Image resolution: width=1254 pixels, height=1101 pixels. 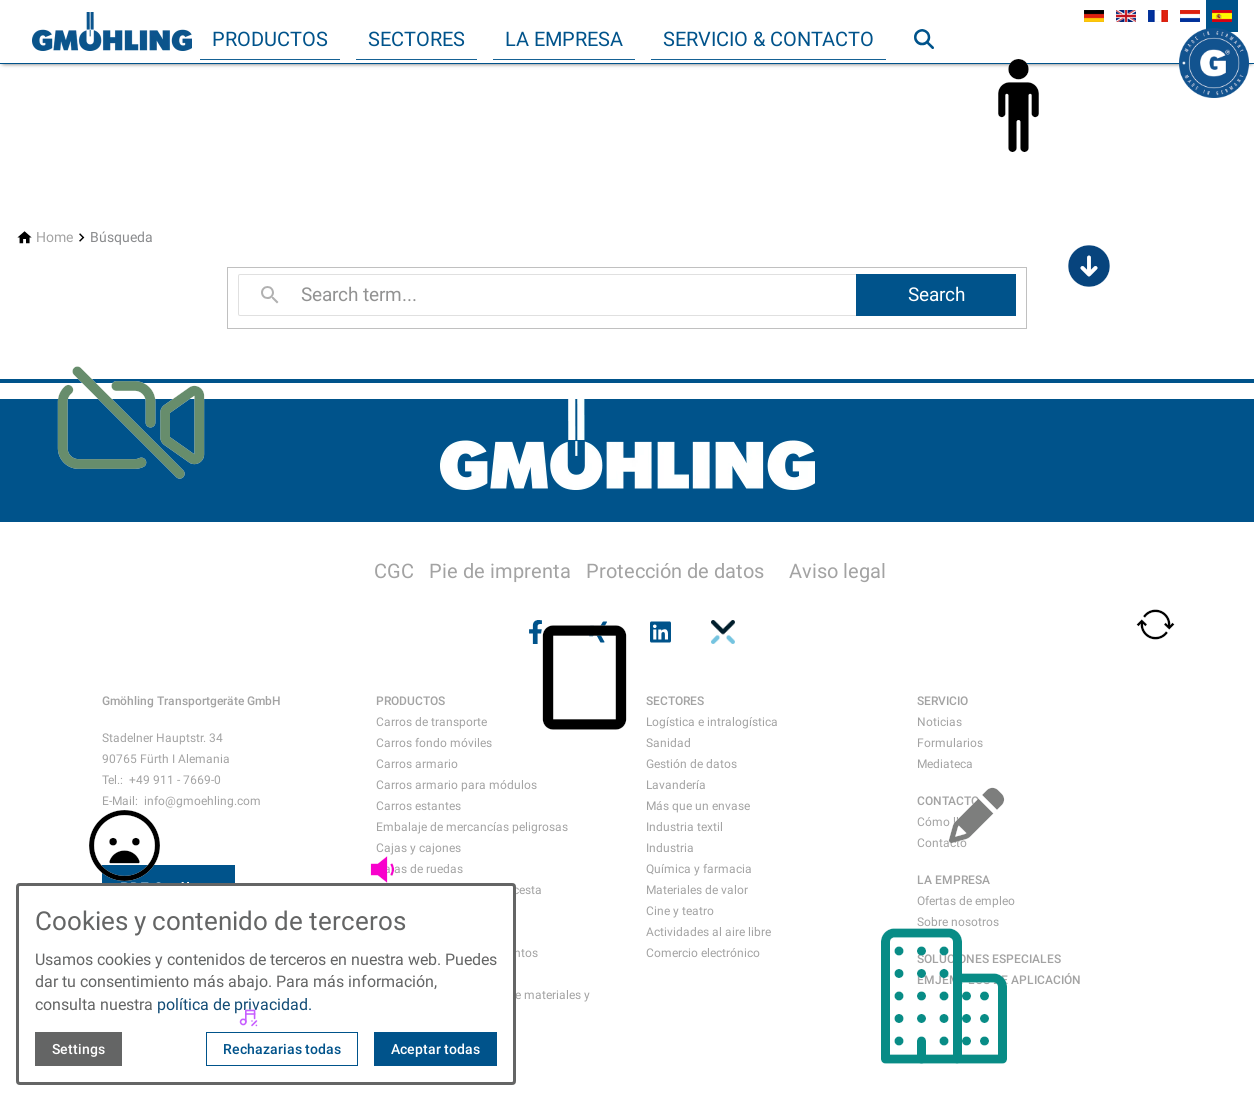 What do you see at coordinates (1089, 266) in the screenshot?
I see `download file or content` at bounding box center [1089, 266].